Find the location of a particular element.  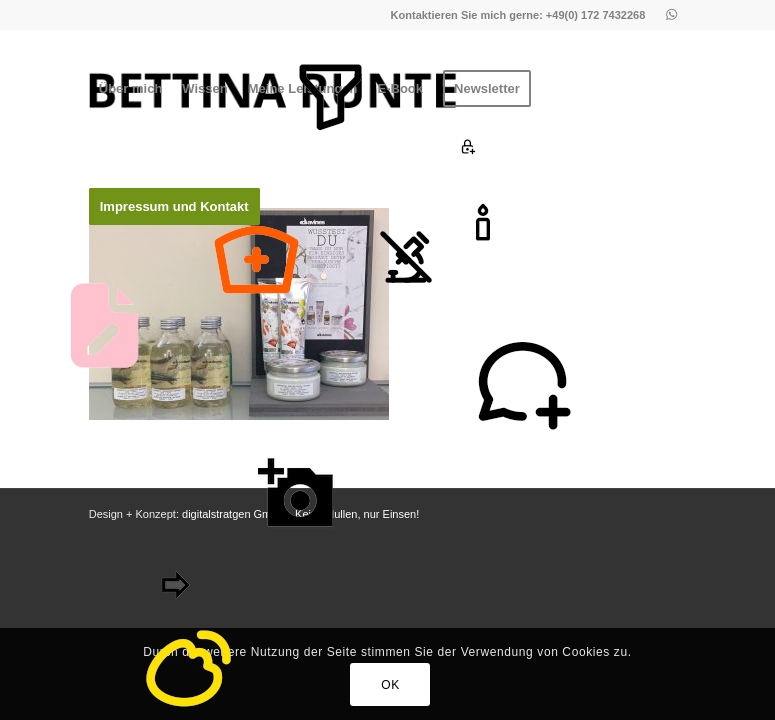

open weibo app is located at coordinates (188, 668).